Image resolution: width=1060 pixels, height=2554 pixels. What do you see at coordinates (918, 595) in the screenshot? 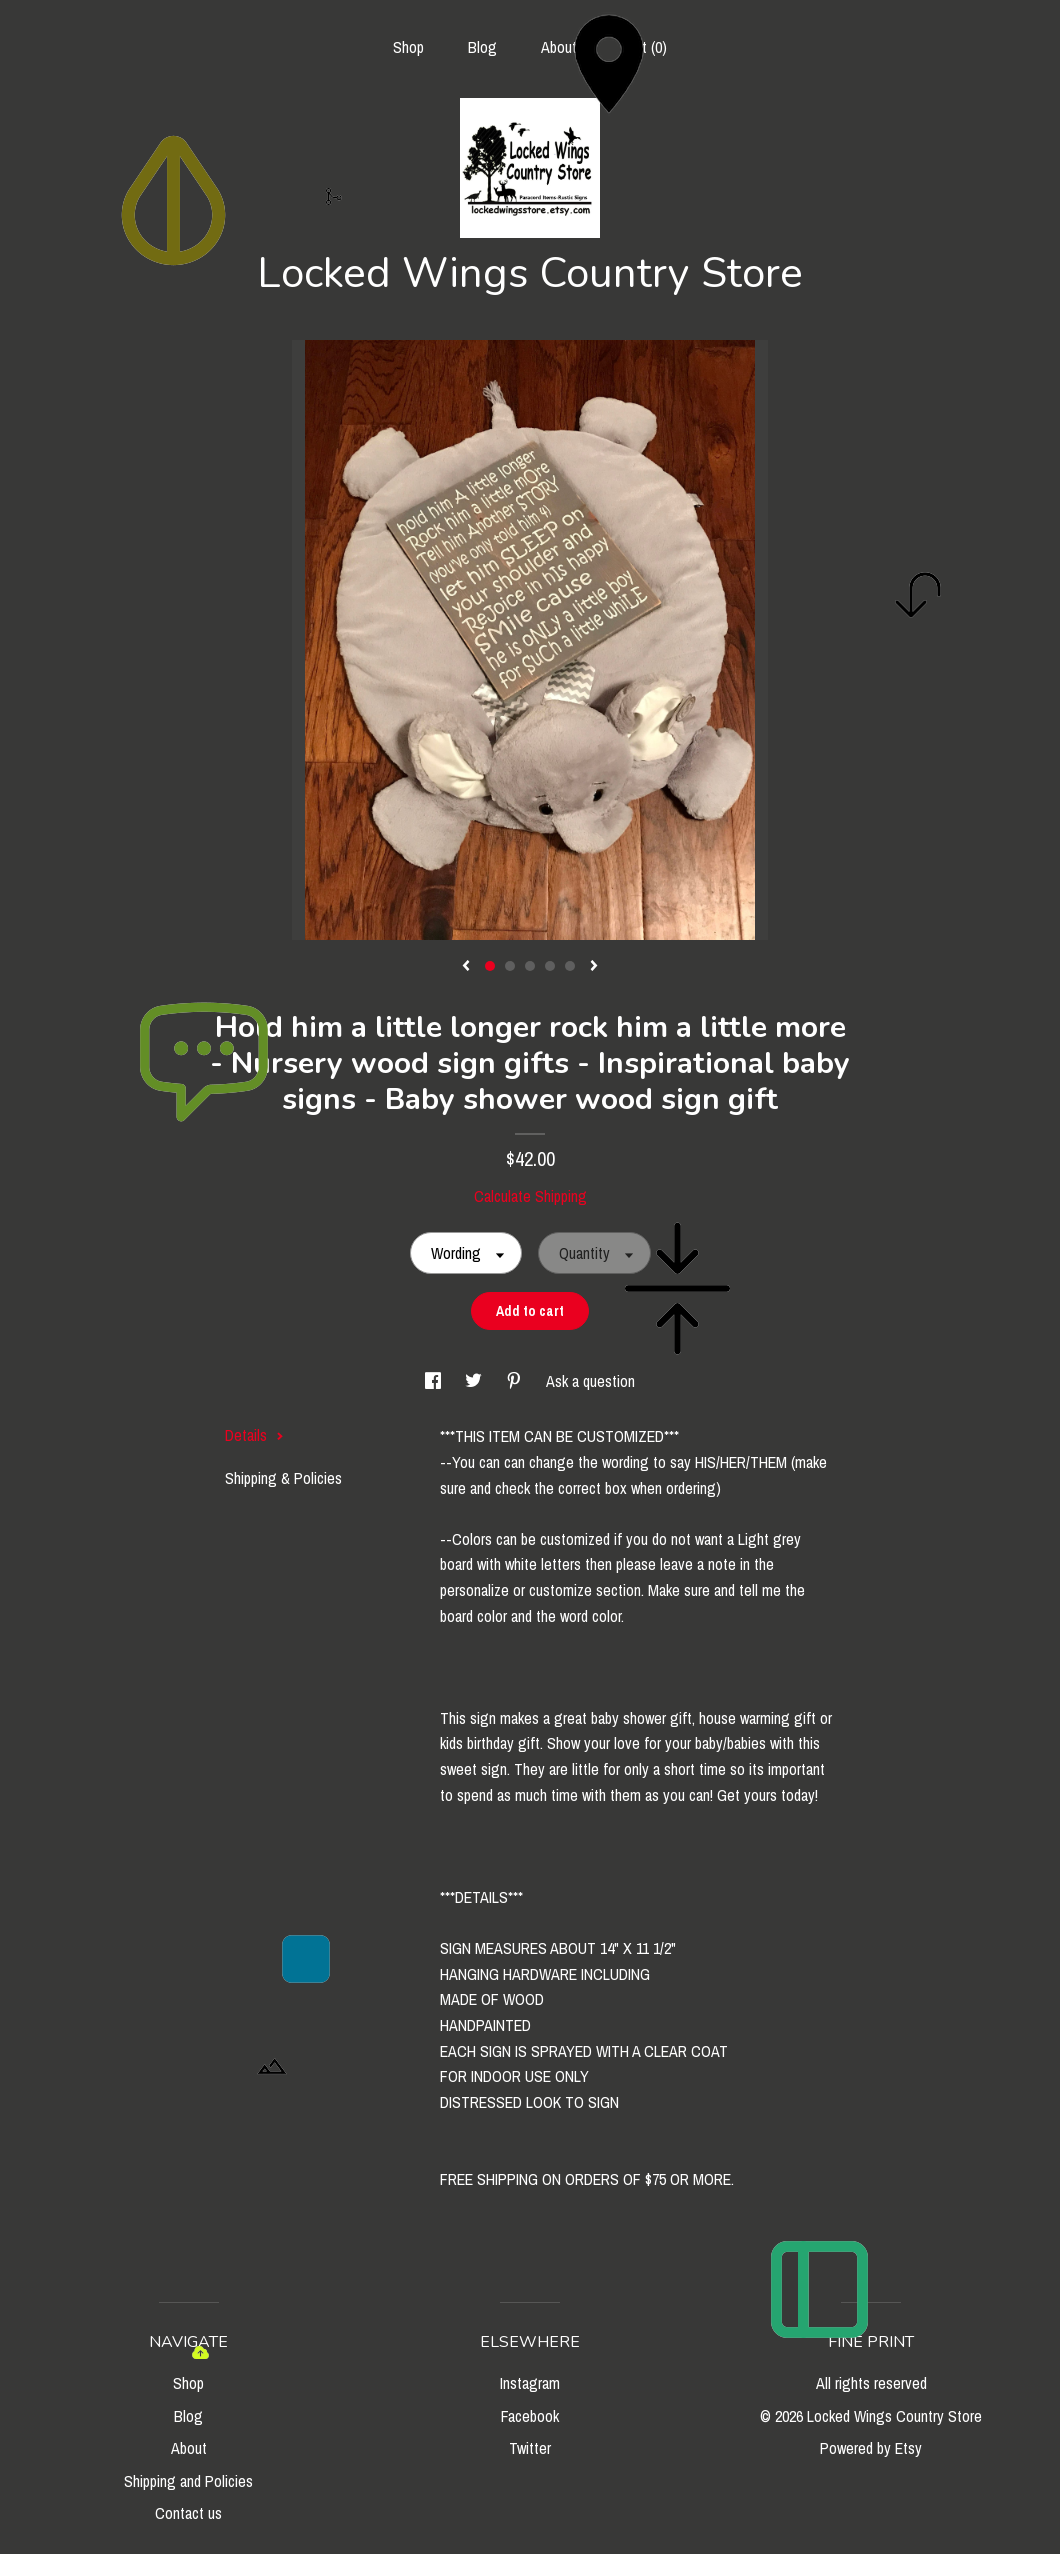
I see `redo an action` at bounding box center [918, 595].